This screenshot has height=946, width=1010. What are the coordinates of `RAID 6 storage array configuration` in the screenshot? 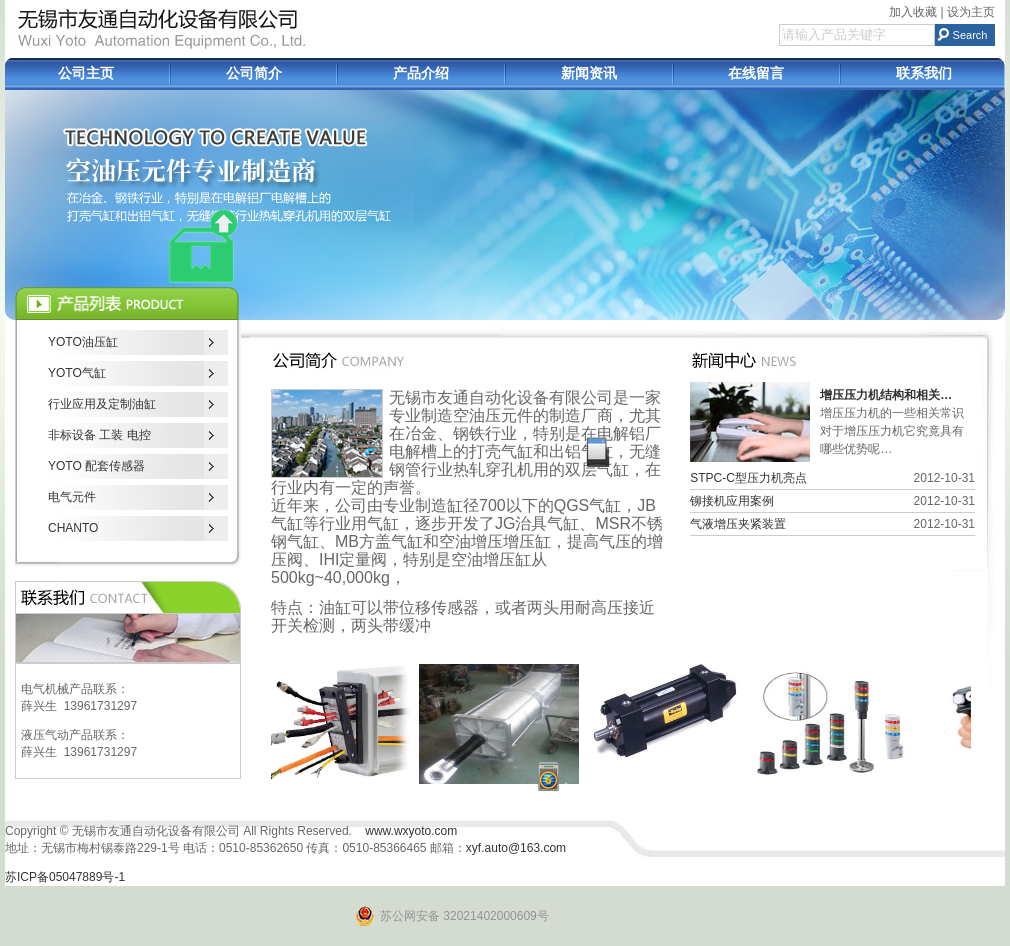 It's located at (548, 776).